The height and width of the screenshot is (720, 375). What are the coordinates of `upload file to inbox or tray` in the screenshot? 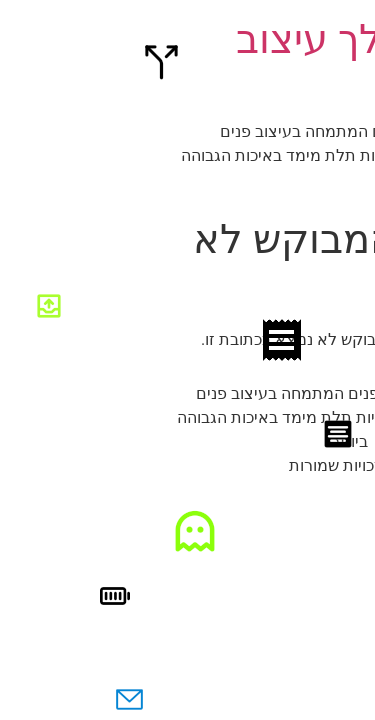 It's located at (49, 306).